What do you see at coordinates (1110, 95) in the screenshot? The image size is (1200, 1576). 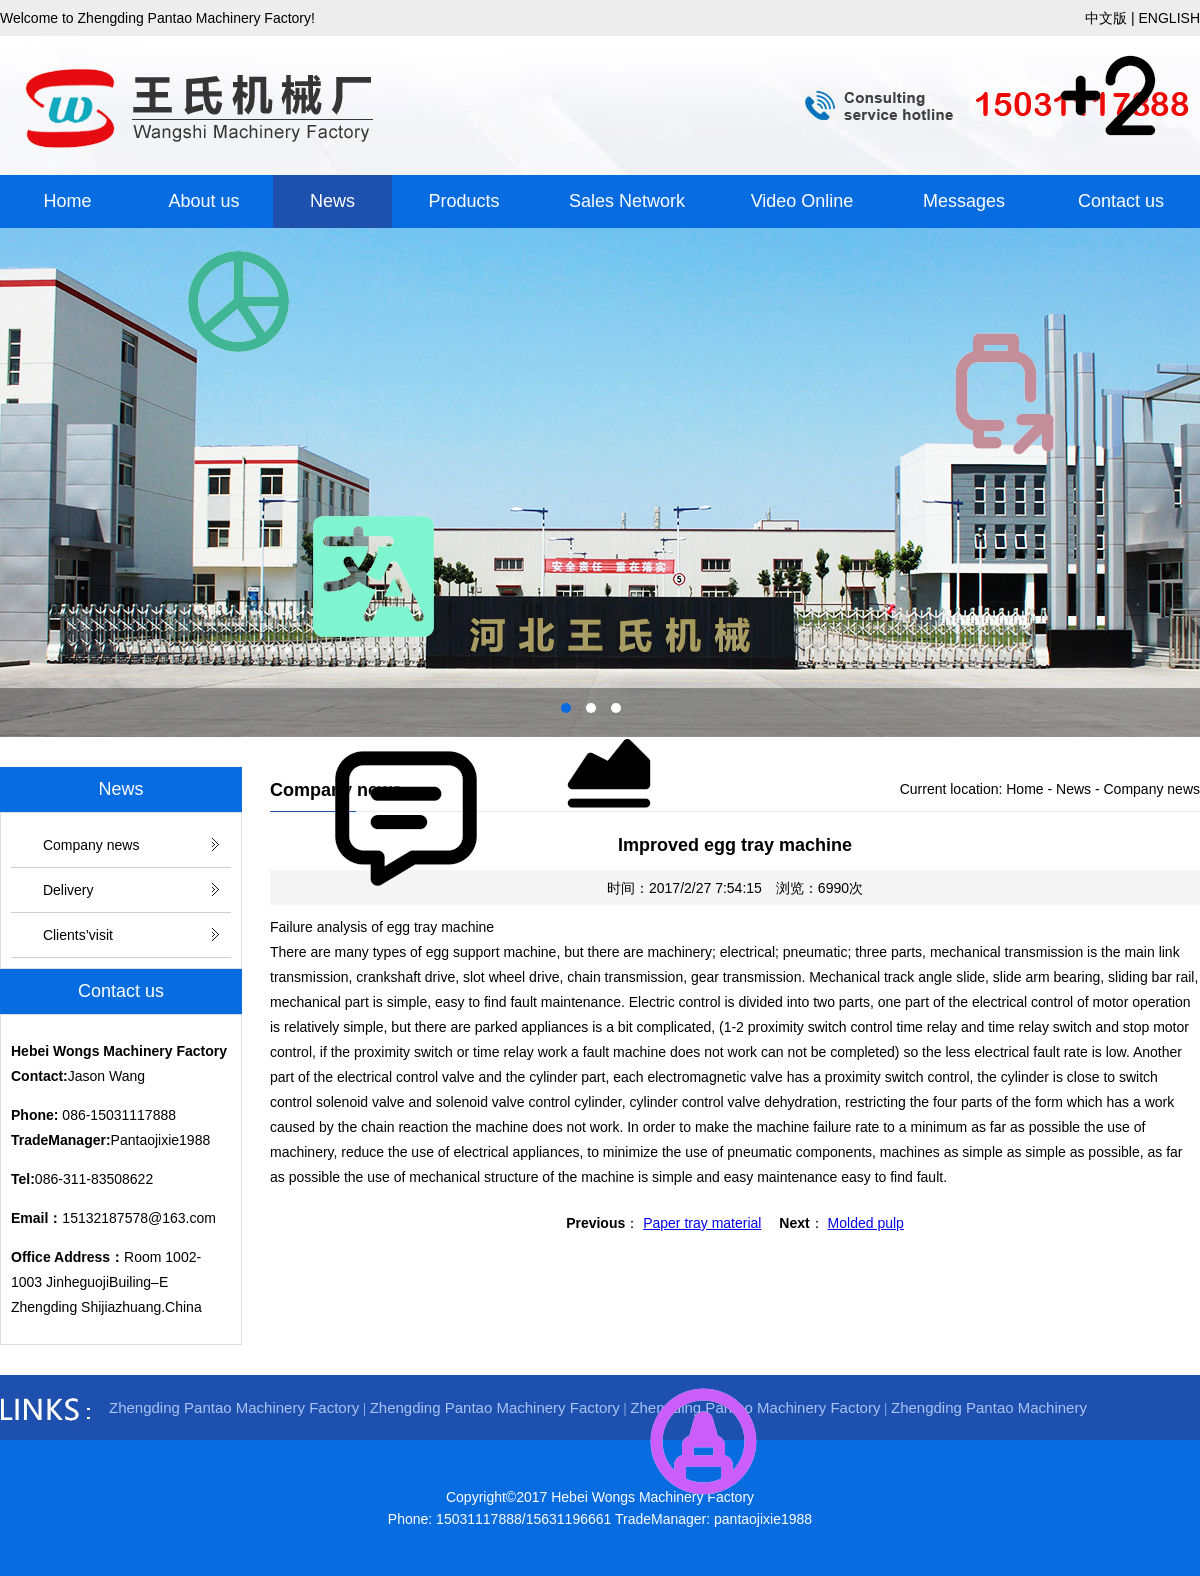 I see `increase exposure by 2 stops` at bounding box center [1110, 95].